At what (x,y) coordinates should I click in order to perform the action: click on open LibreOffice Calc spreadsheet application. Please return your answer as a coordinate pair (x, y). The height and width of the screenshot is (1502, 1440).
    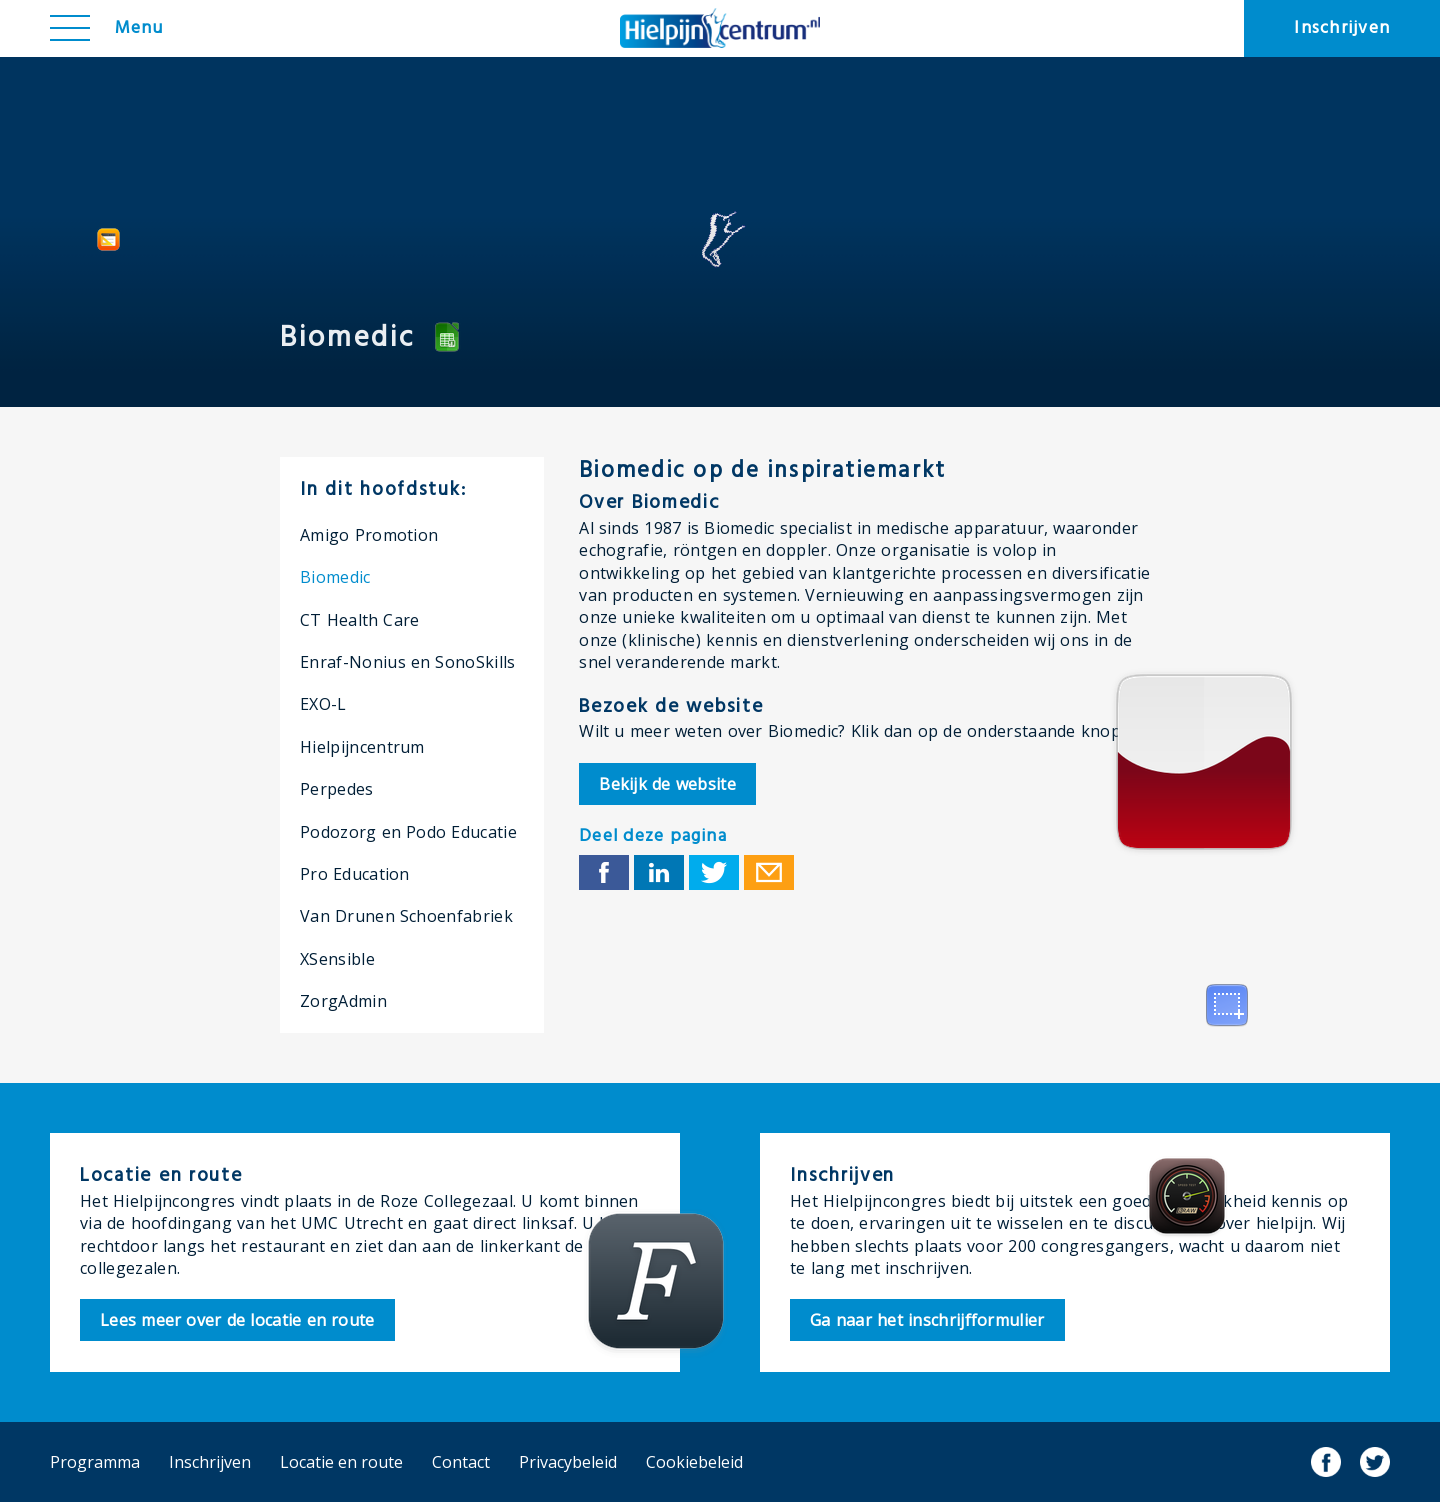
    Looking at the image, I should click on (447, 337).